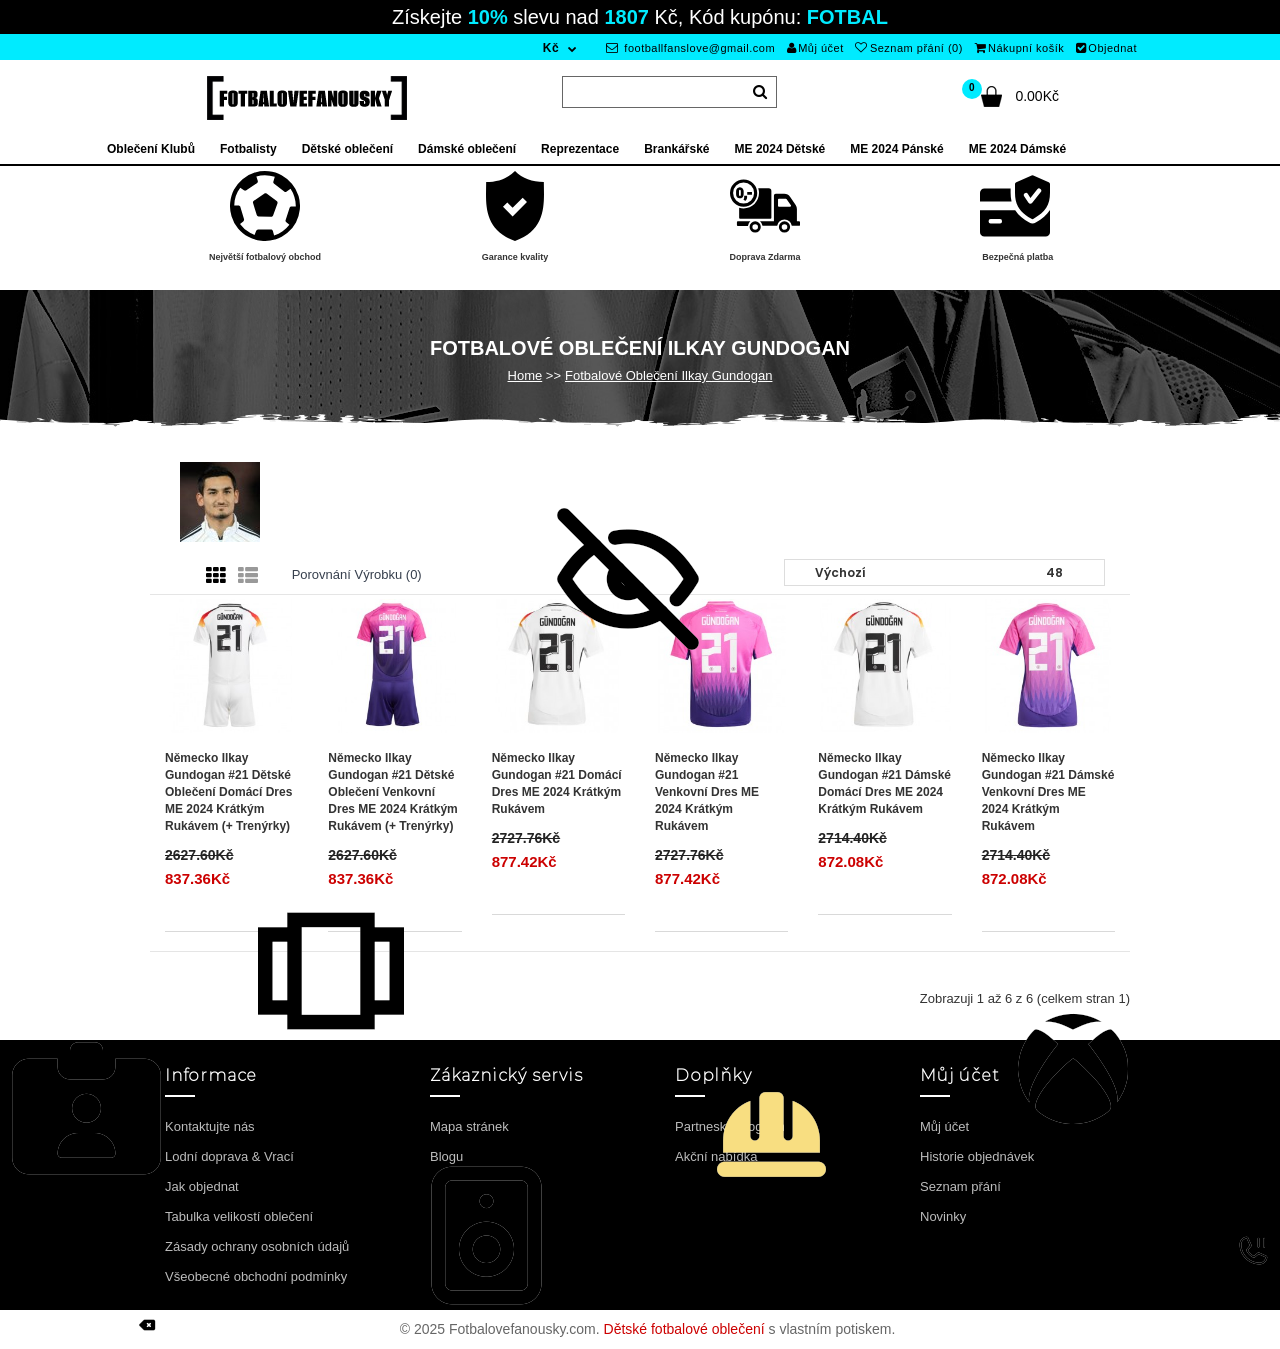 This screenshot has width=1280, height=1349. Describe the element at coordinates (628, 579) in the screenshot. I see `hide password or sensitive content` at that location.